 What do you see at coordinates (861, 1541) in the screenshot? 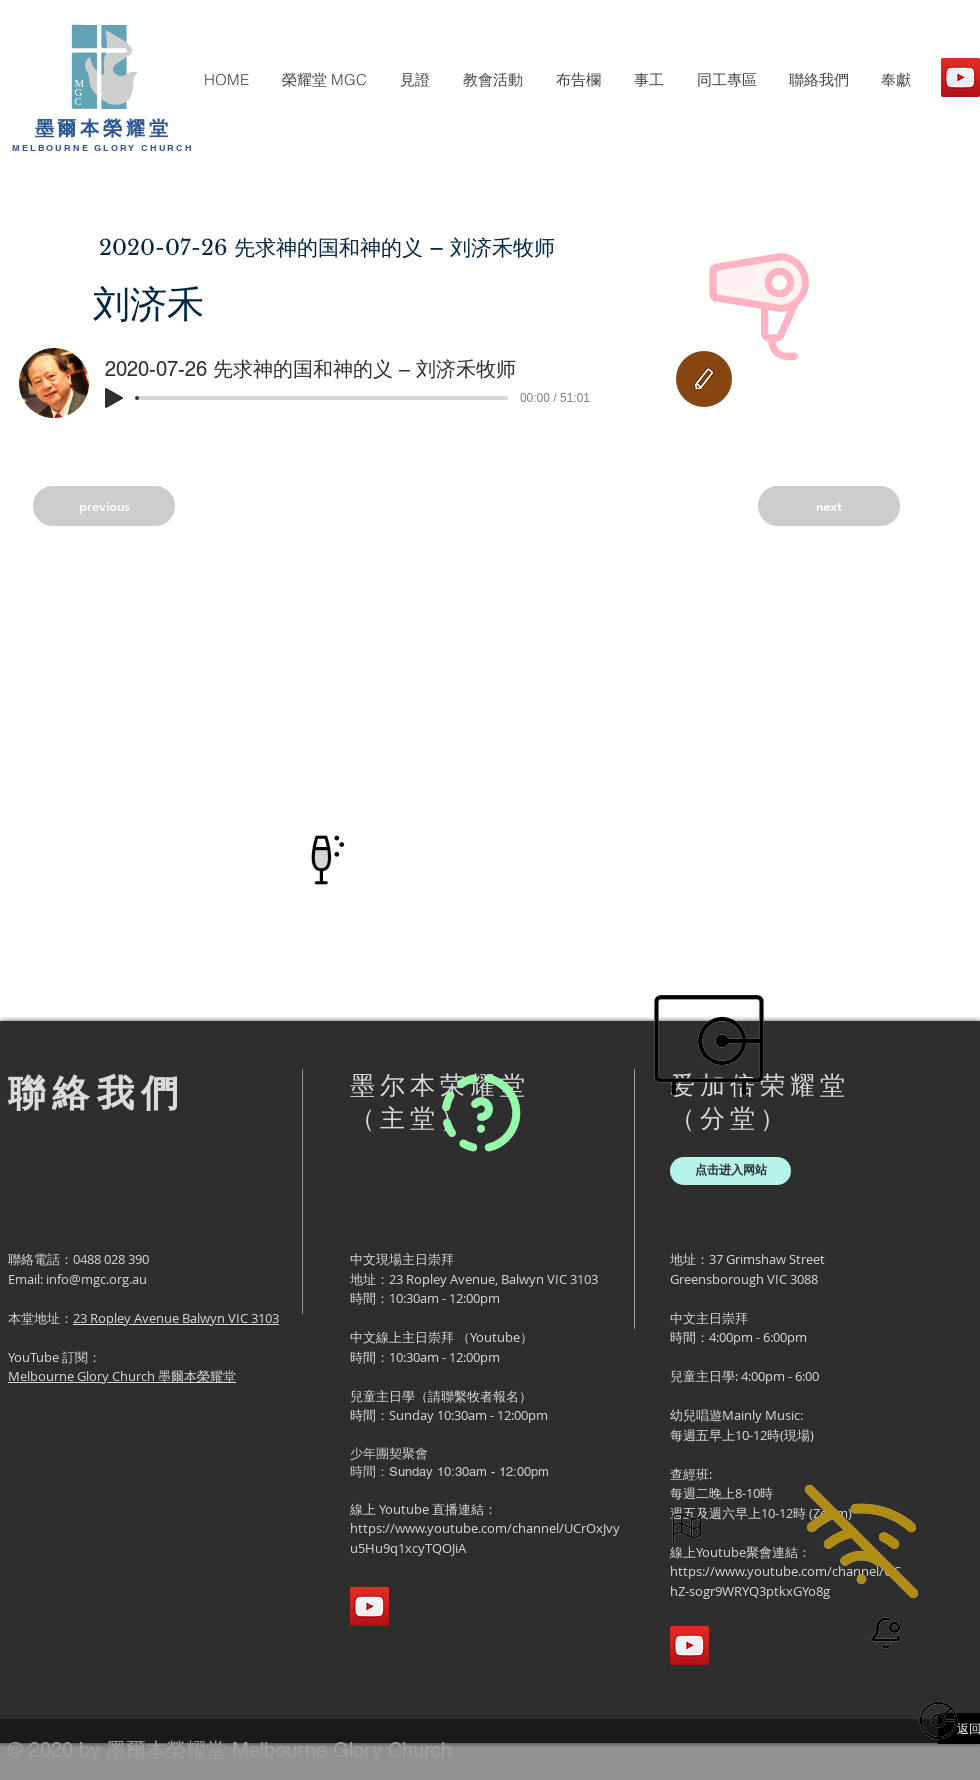
I see `indicates wifi is disabled or unavailable` at bounding box center [861, 1541].